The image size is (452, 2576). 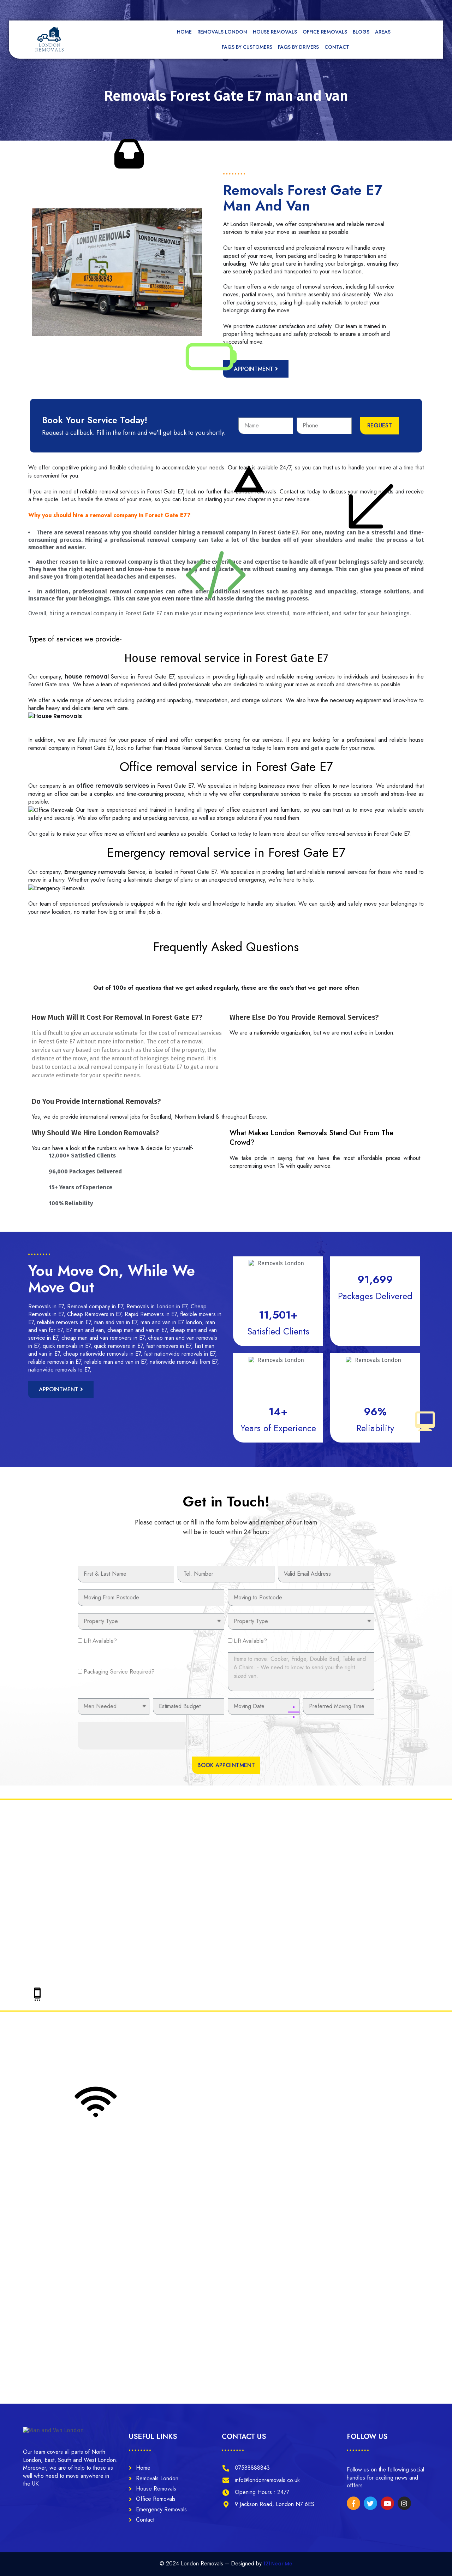 What do you see at coordinates (129, 154) in the screenshot?
I see `view your inbox` at bounding box center [129, 154].